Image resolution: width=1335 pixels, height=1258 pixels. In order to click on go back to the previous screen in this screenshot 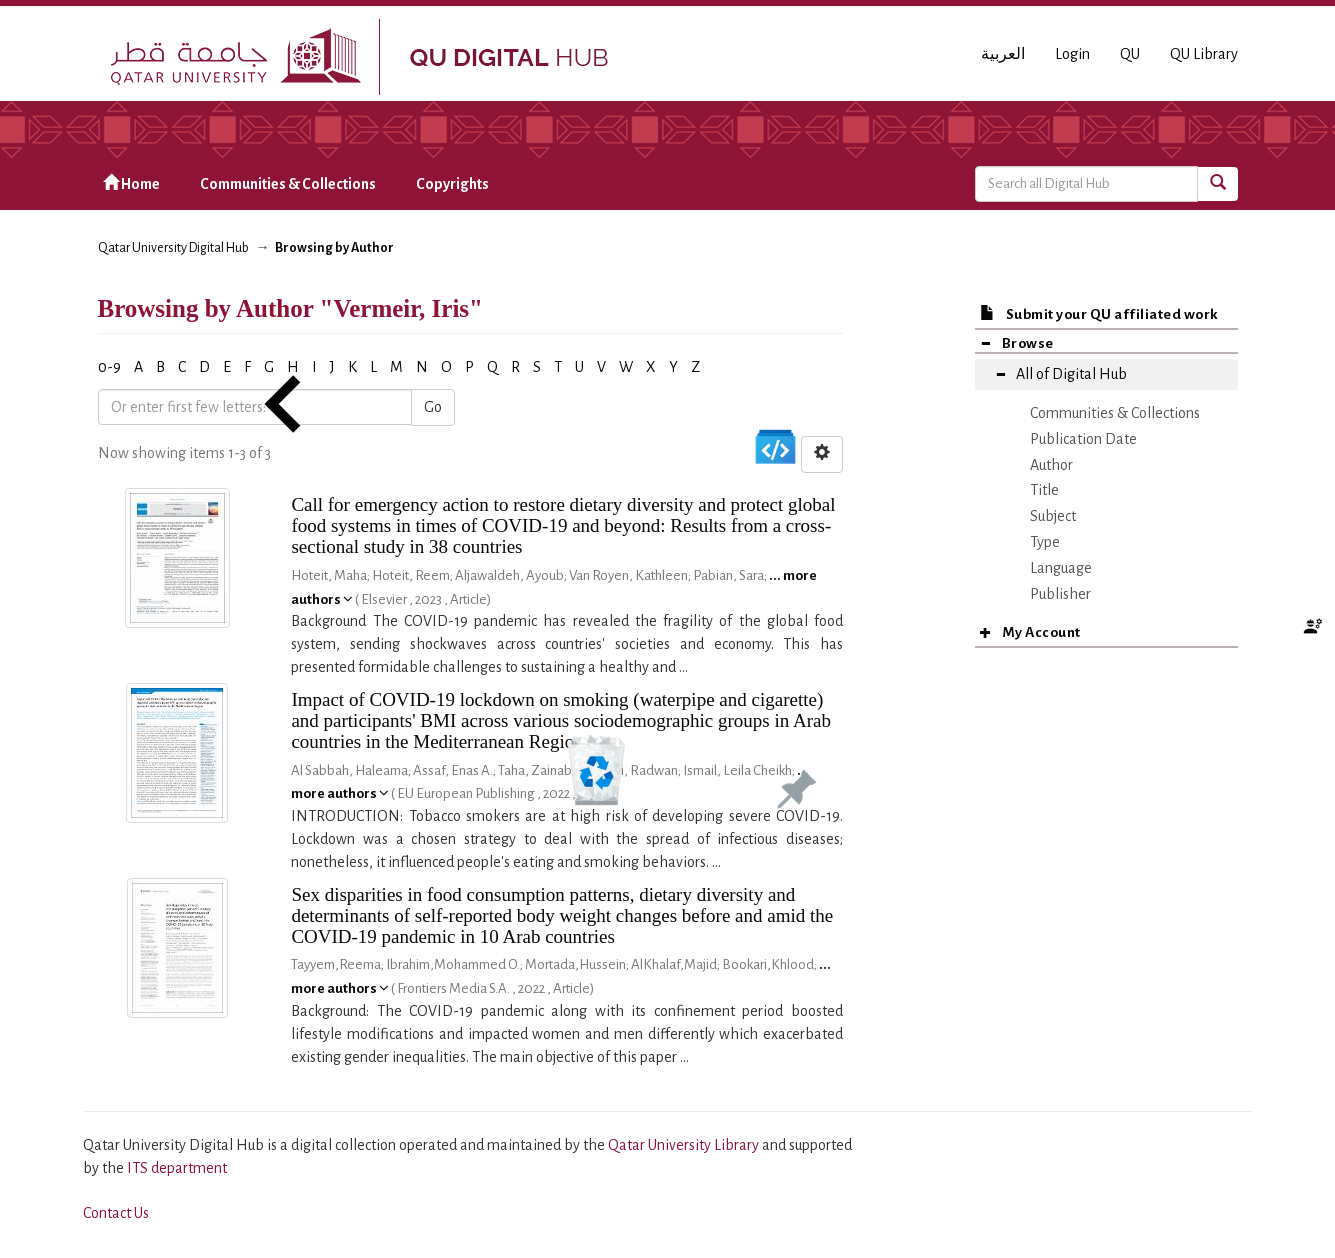, I will do `click(283, 404)`.